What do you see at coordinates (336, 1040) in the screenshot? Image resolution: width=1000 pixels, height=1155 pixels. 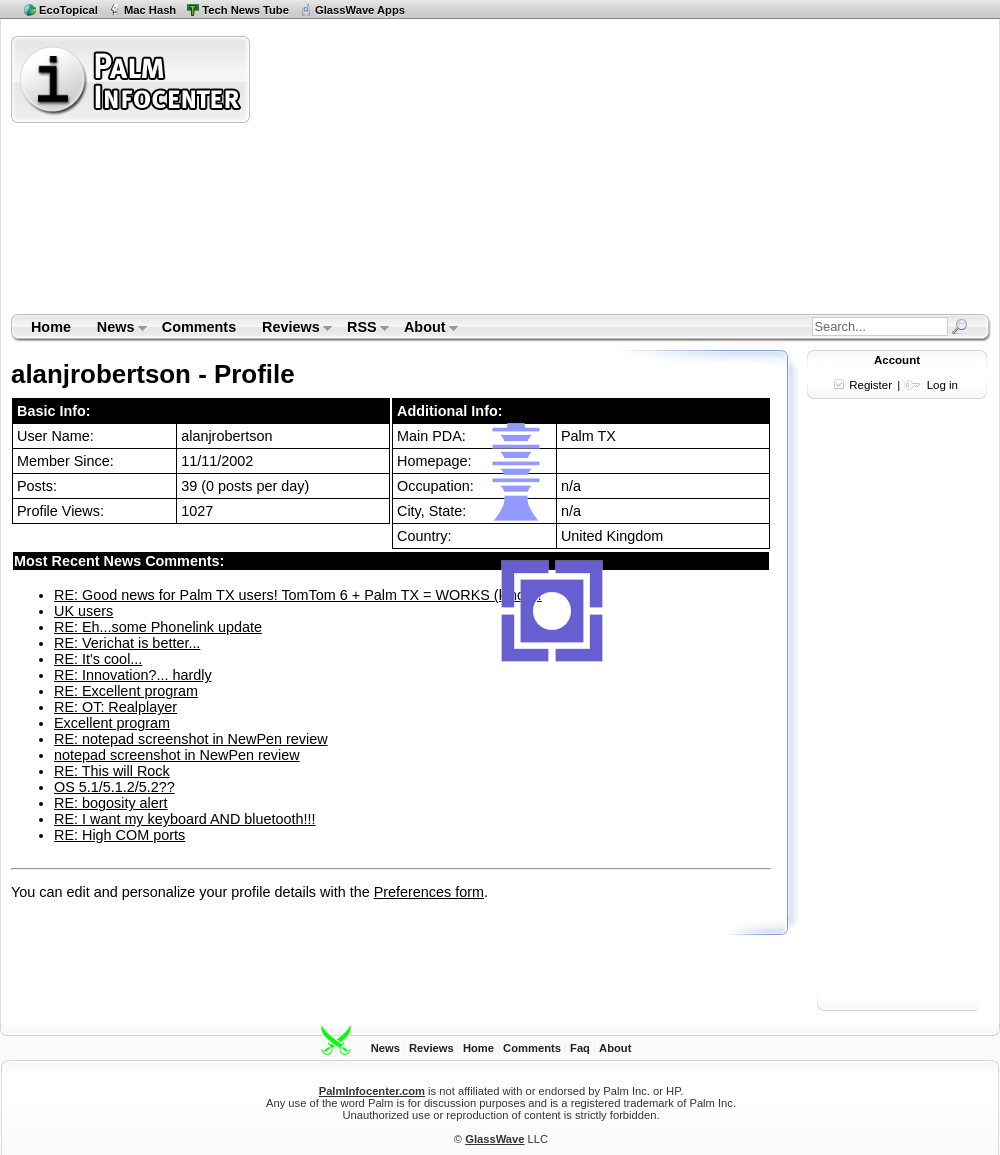 I see `initiate combat or battle mode` at bounding box center [336, 1040].